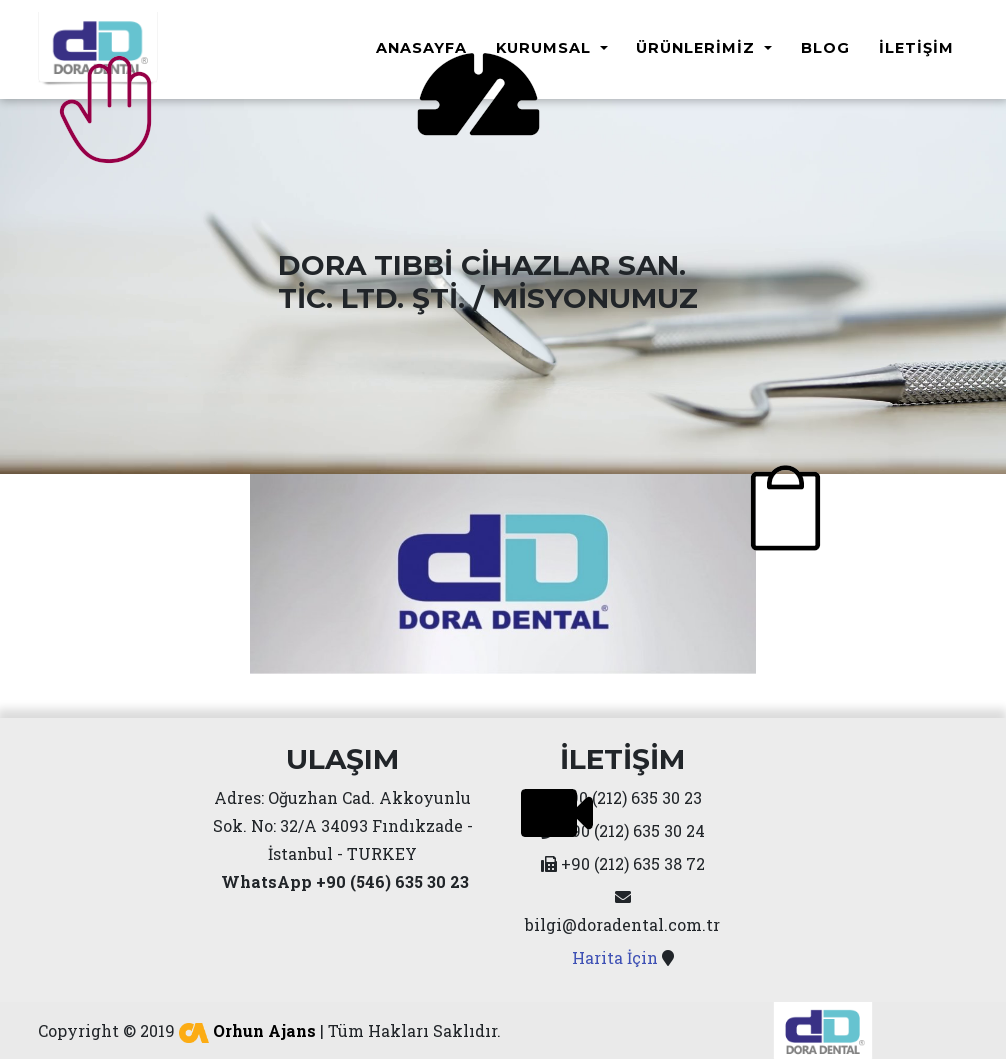  What do you see at coordinates (557, 813) in the screenshot?
I see `start a video call` at bounding box center [557, 813].